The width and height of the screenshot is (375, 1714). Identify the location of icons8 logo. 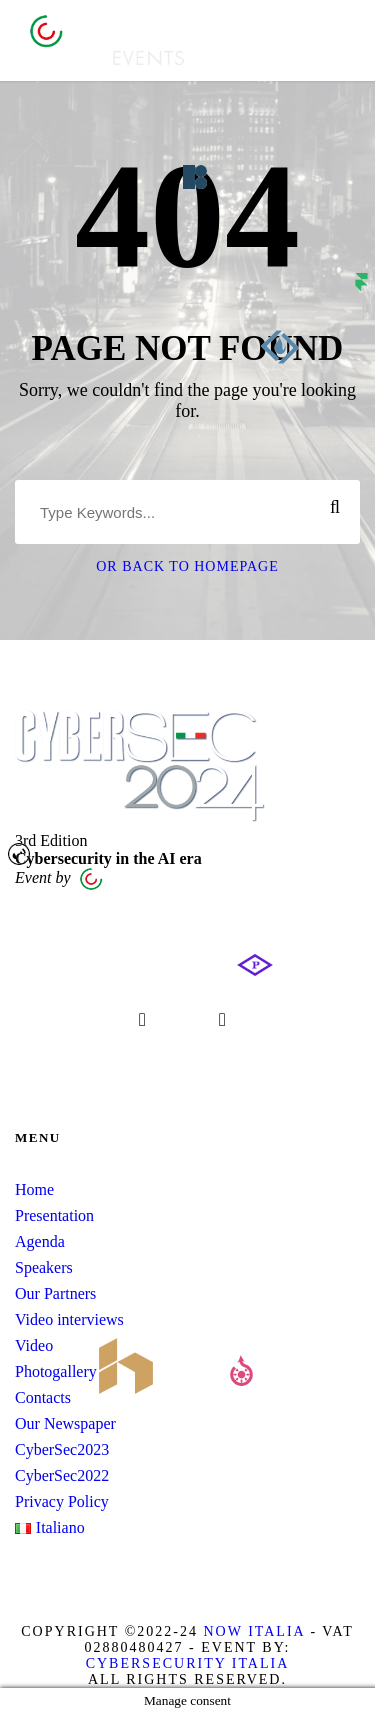
(195, 177).